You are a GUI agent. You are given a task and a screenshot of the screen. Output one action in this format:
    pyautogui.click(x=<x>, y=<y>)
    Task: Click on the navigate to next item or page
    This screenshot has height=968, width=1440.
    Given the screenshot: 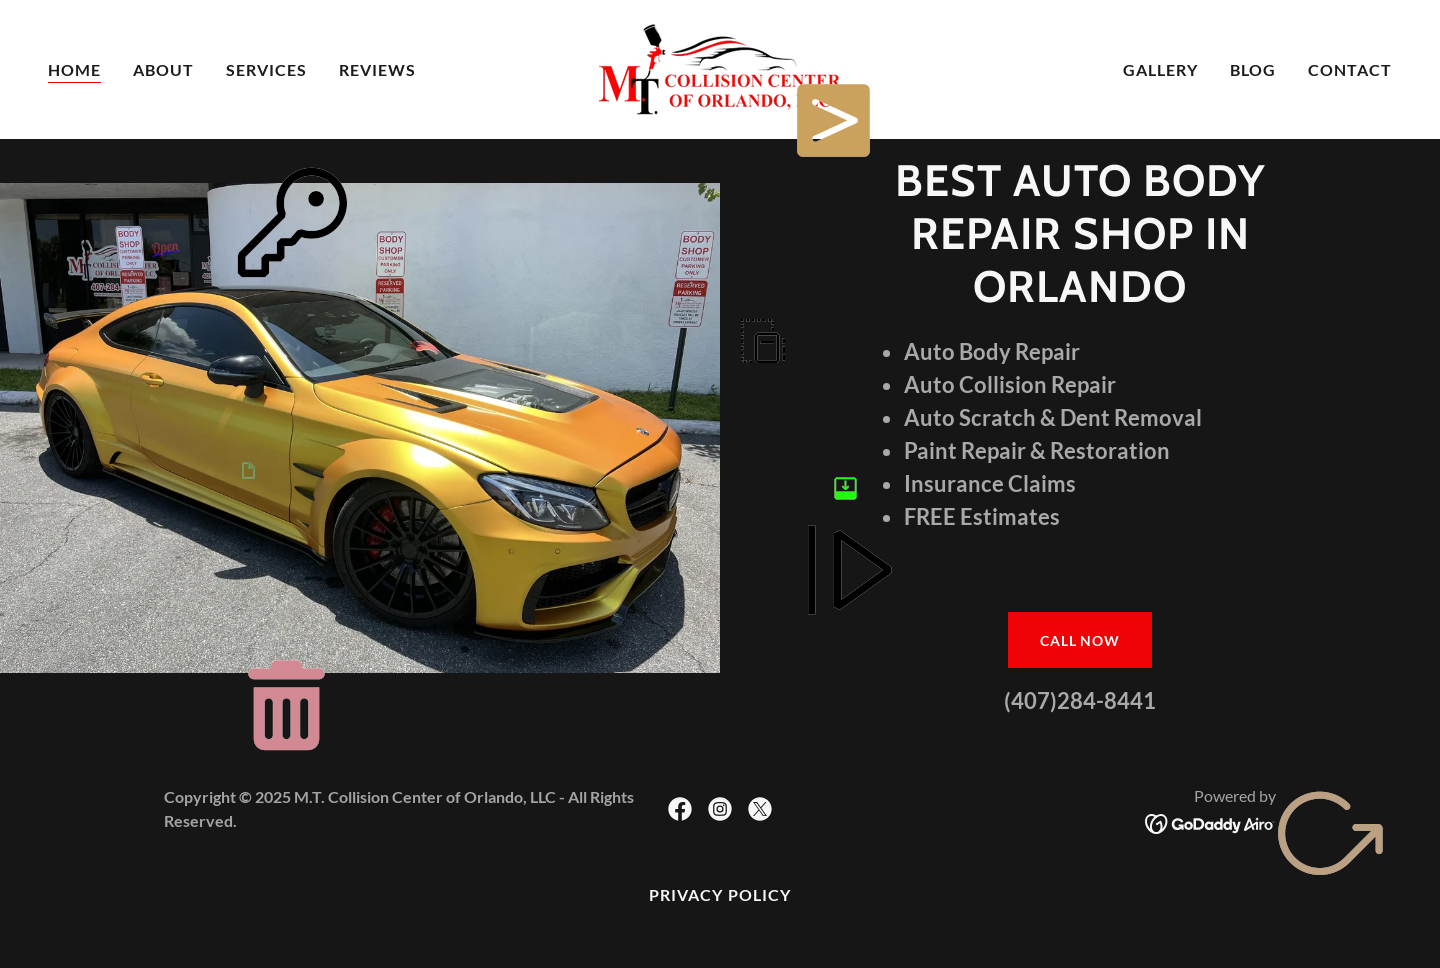 What is the action you would take?
    pyautogui.click(x=833, y=120)
    